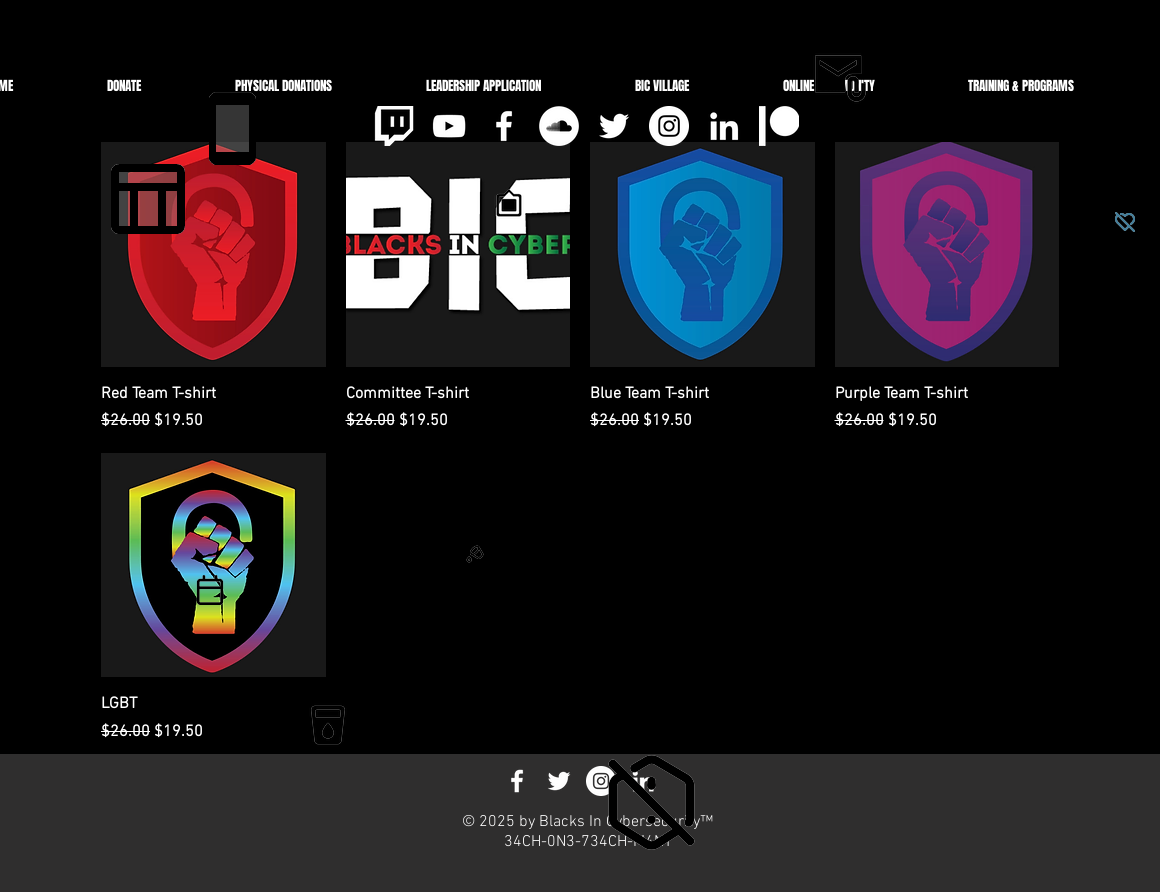  What do you see at coordinates (146, 199) in the screenshot?
I see `view data in table format` at bounding box center [146, 199].